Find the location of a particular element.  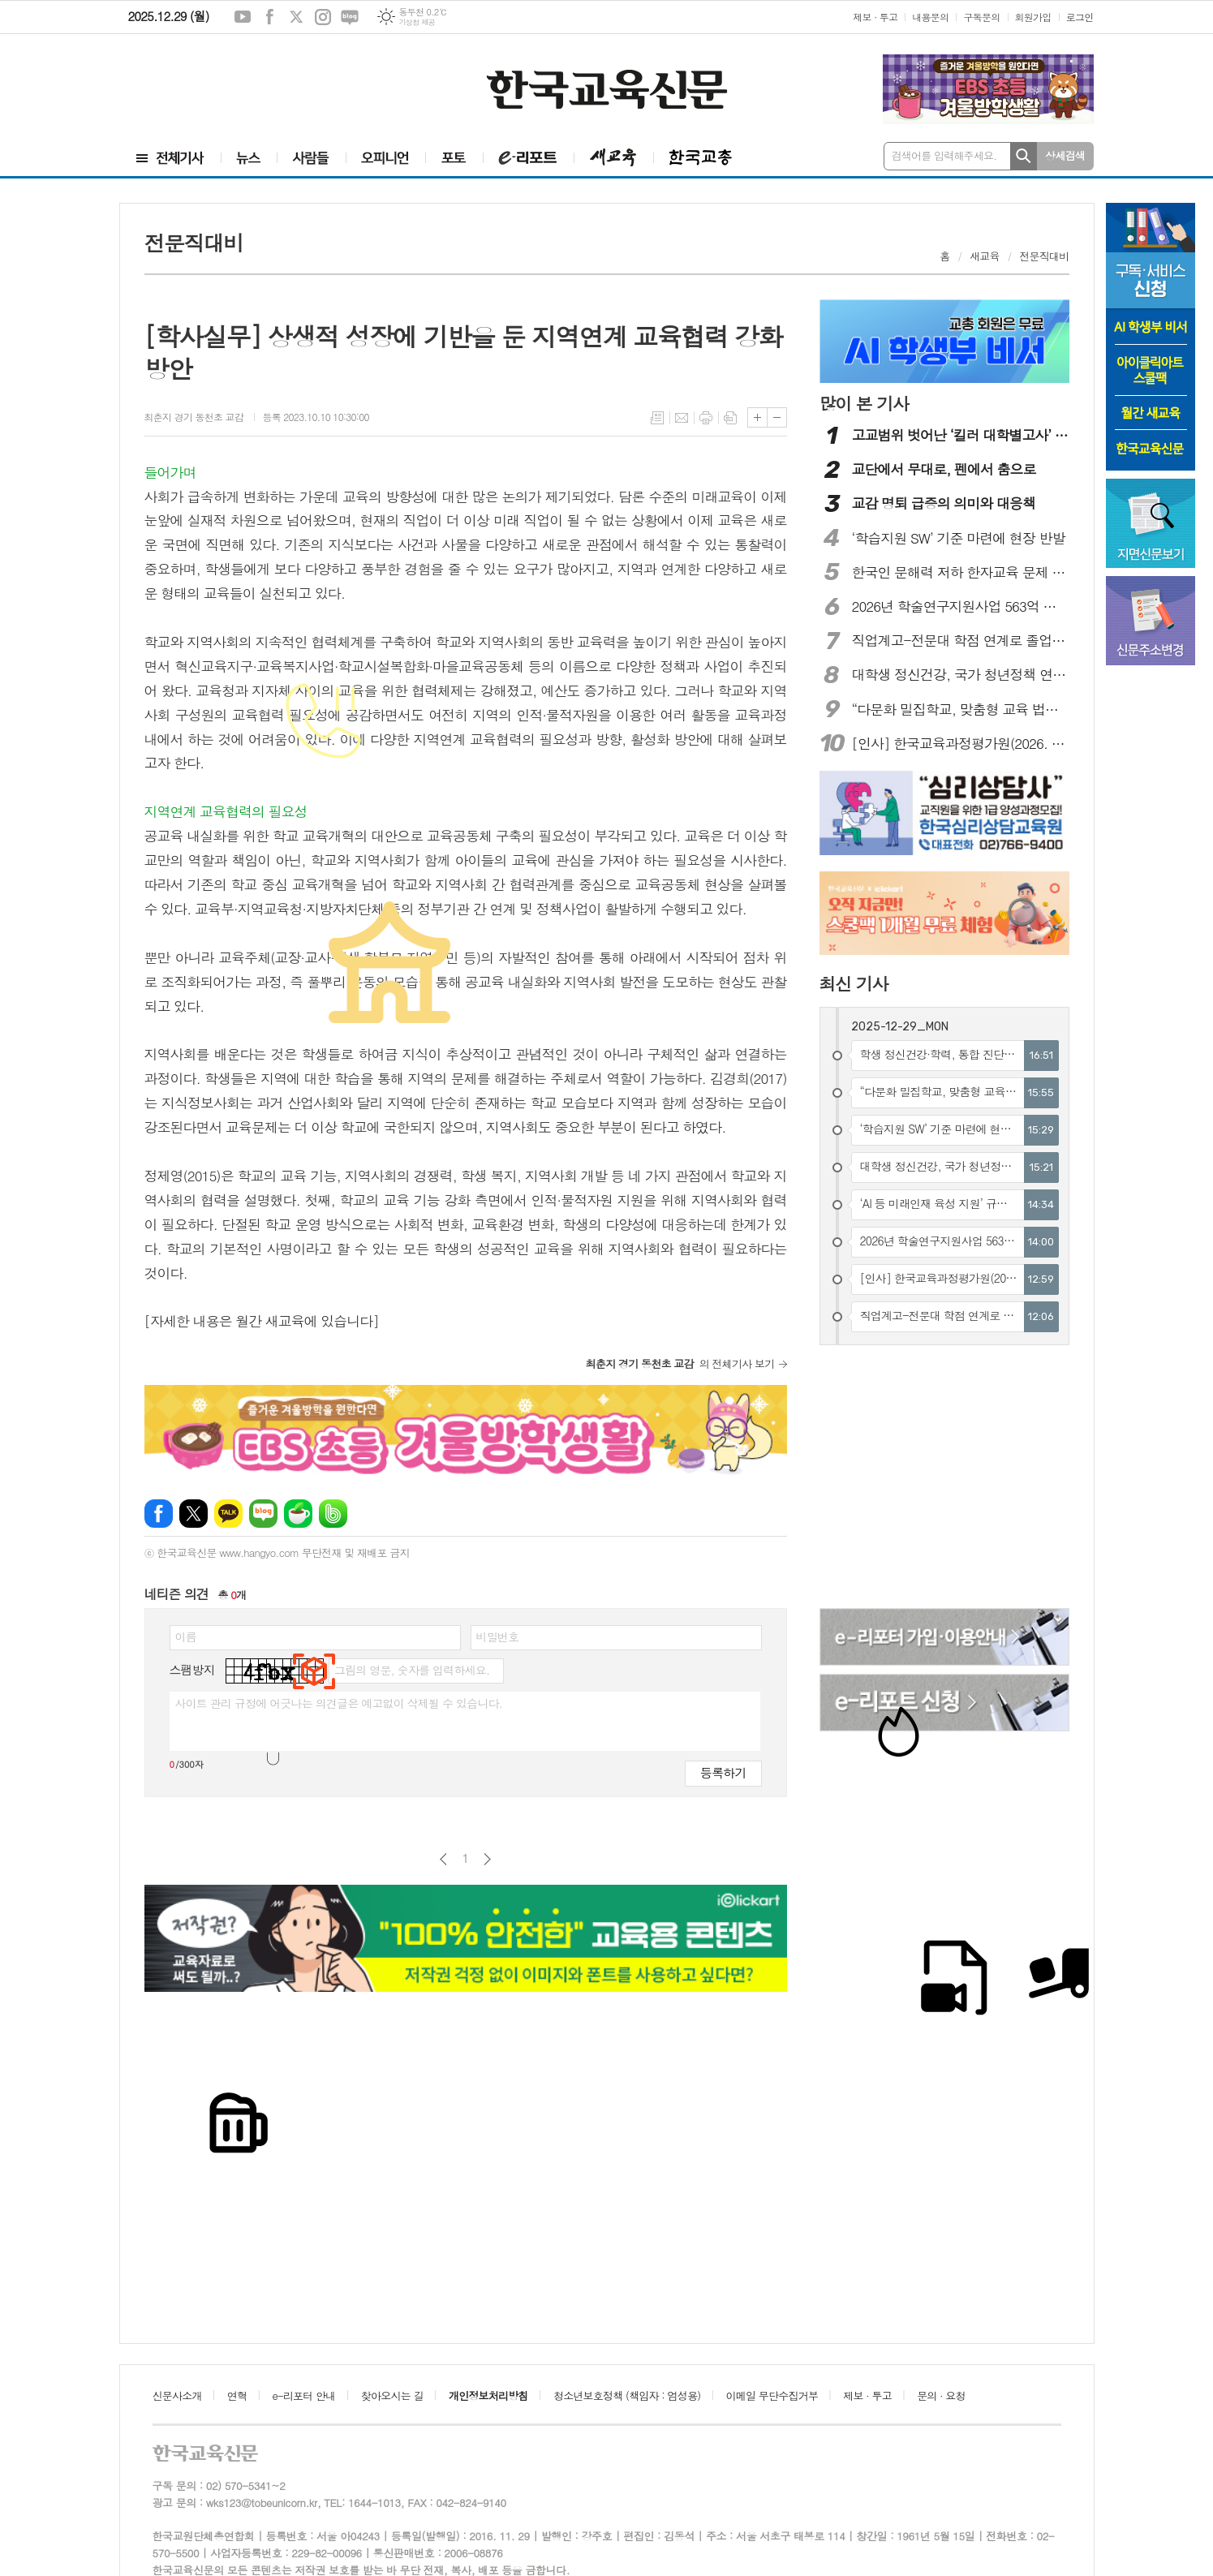

indicates trending or hot content is located at coordinates (898, 1732).